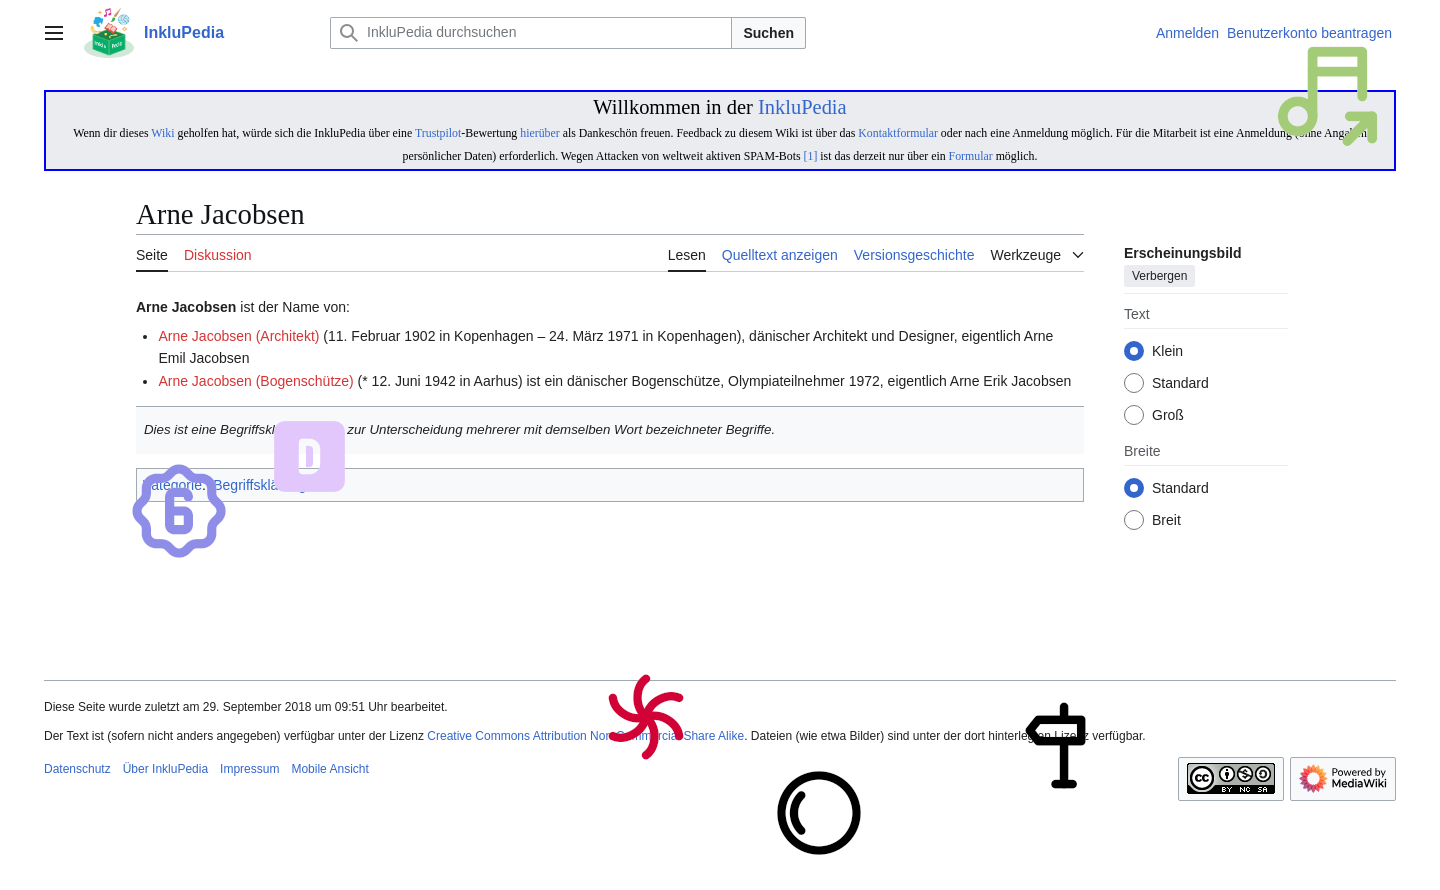  What do you see at coordinates (819, 813) in the screenshot?
I see `apply inner shadow effect to the left side` at bounding box center [819, 813].